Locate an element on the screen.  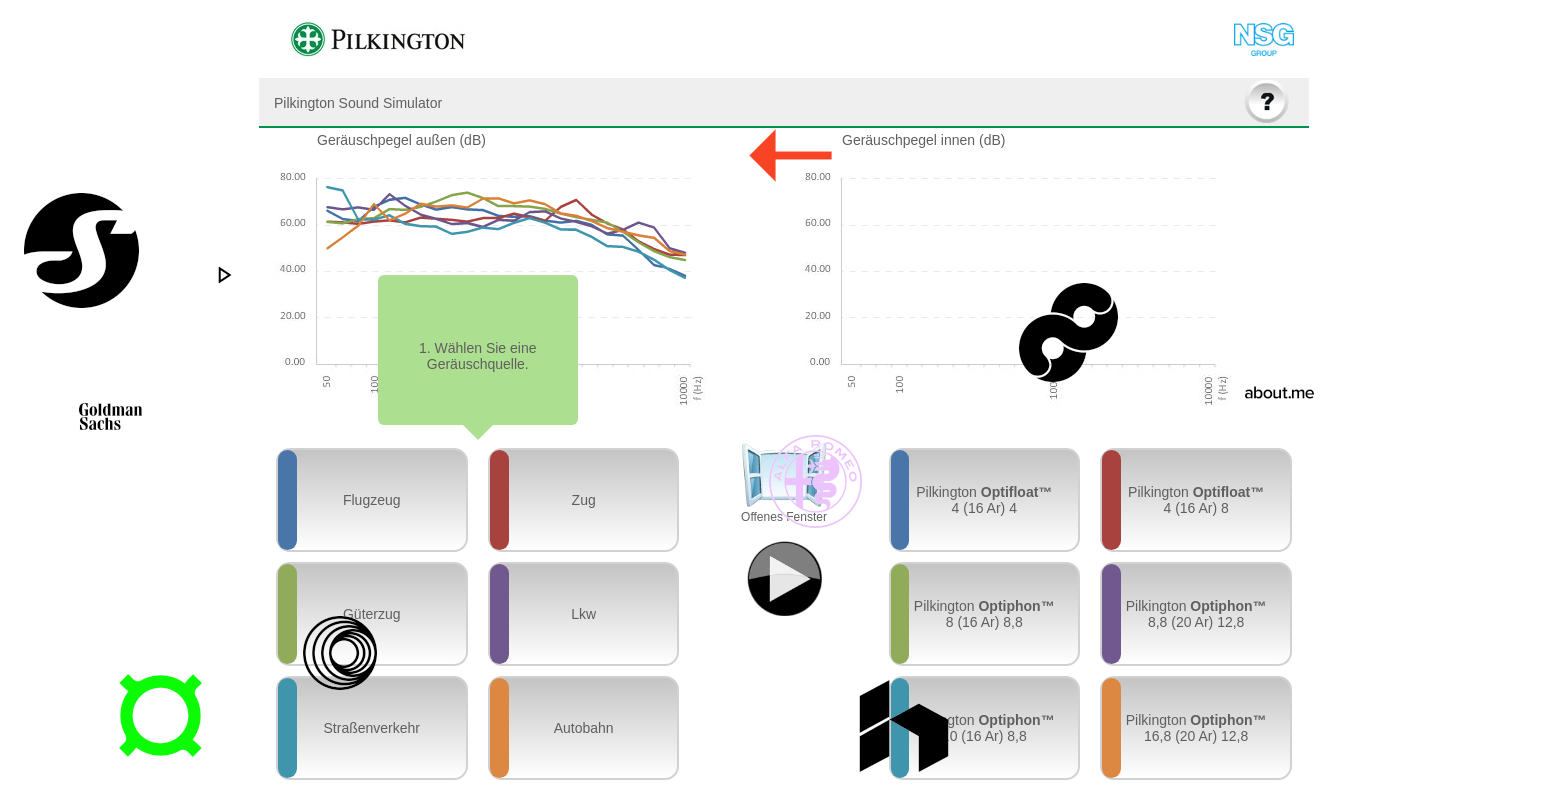
visit your about.me profile is located at coordinates (1279, 392).